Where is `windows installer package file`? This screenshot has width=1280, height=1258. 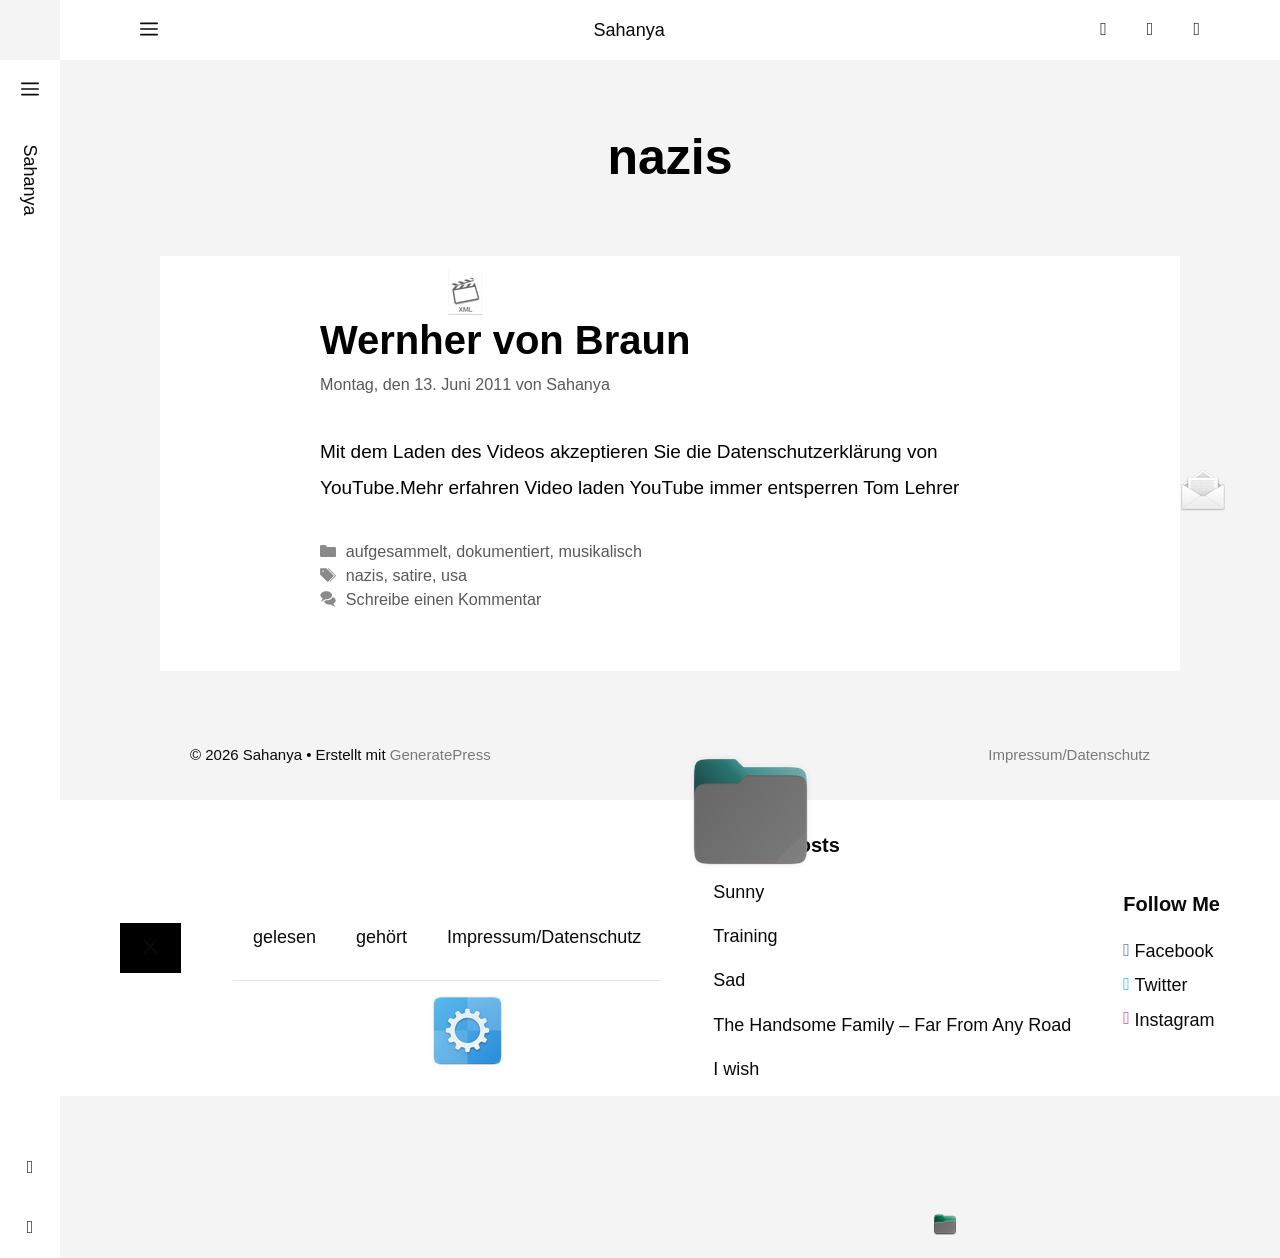 windows installer package file is located at coordinates (467, 1030).